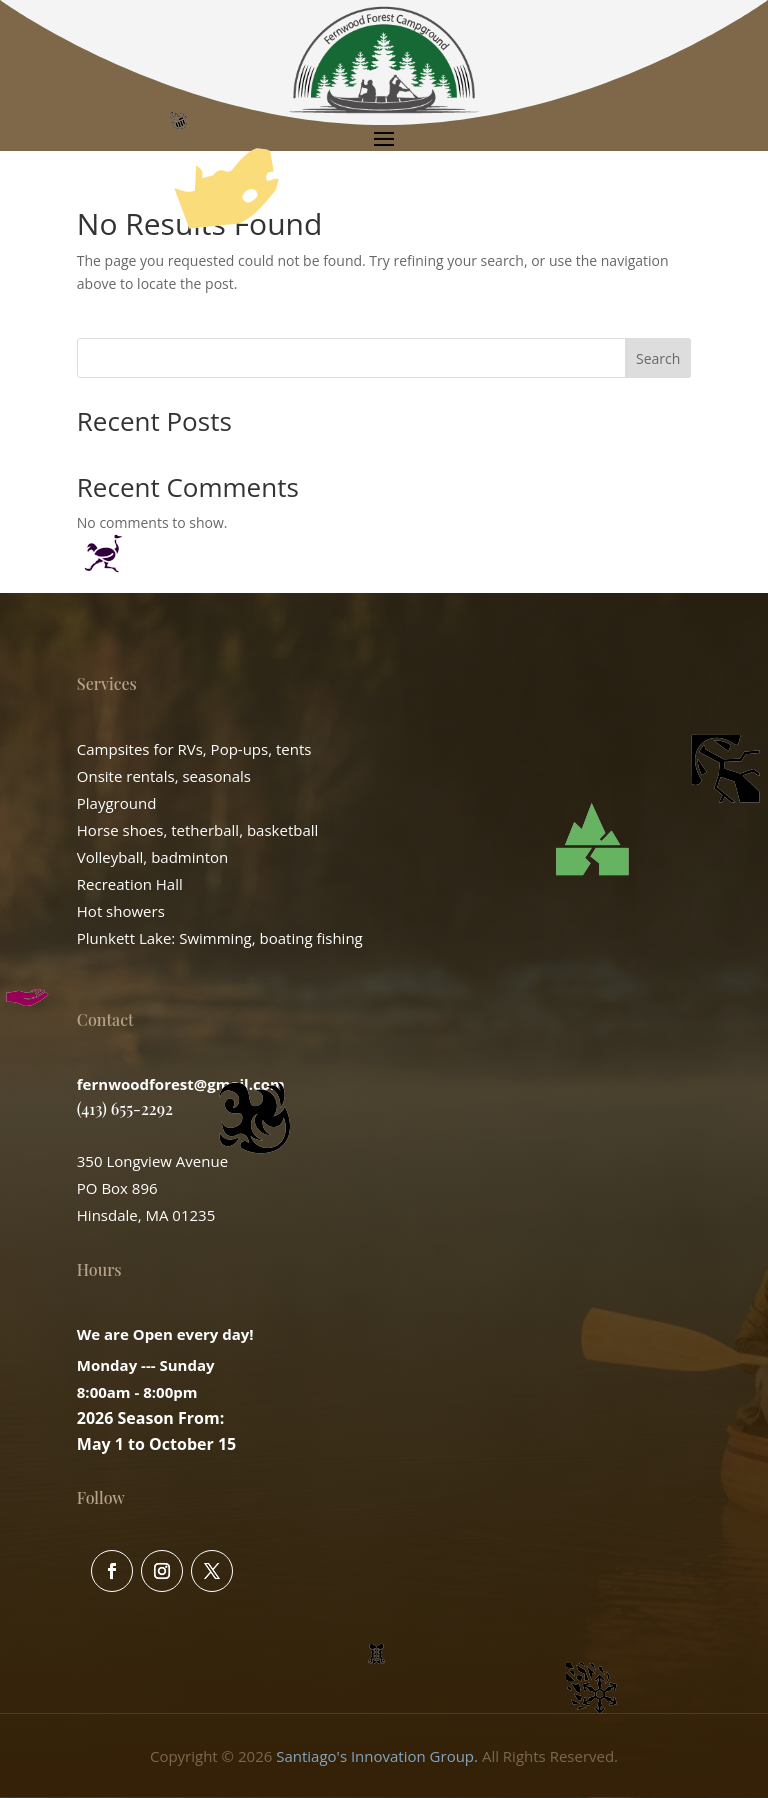 Image resolution: width=768 pixels, height=1798 pixels. I want to click on select South Africa as your region, so click(226, 188).